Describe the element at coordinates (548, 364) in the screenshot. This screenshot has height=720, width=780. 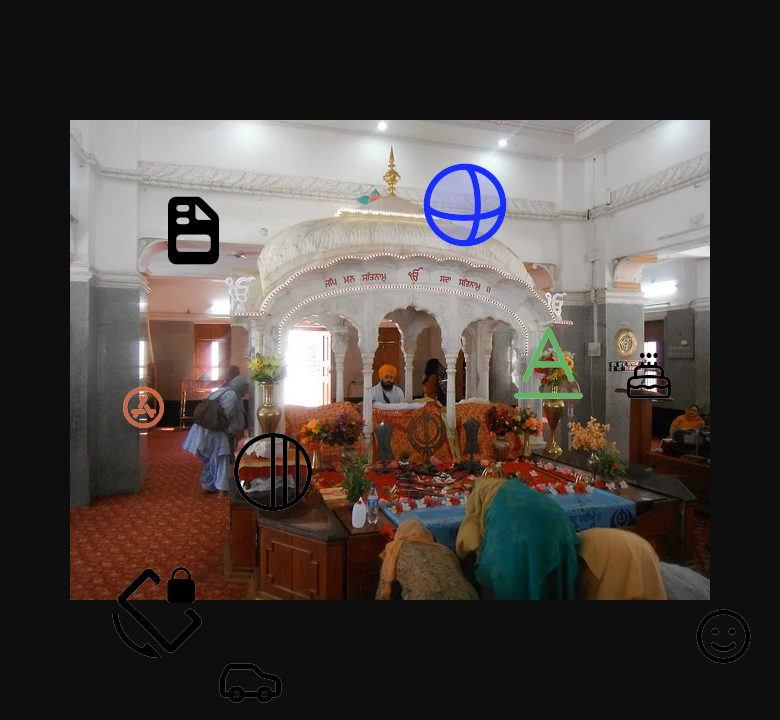
I see `underline selected text` at that location.